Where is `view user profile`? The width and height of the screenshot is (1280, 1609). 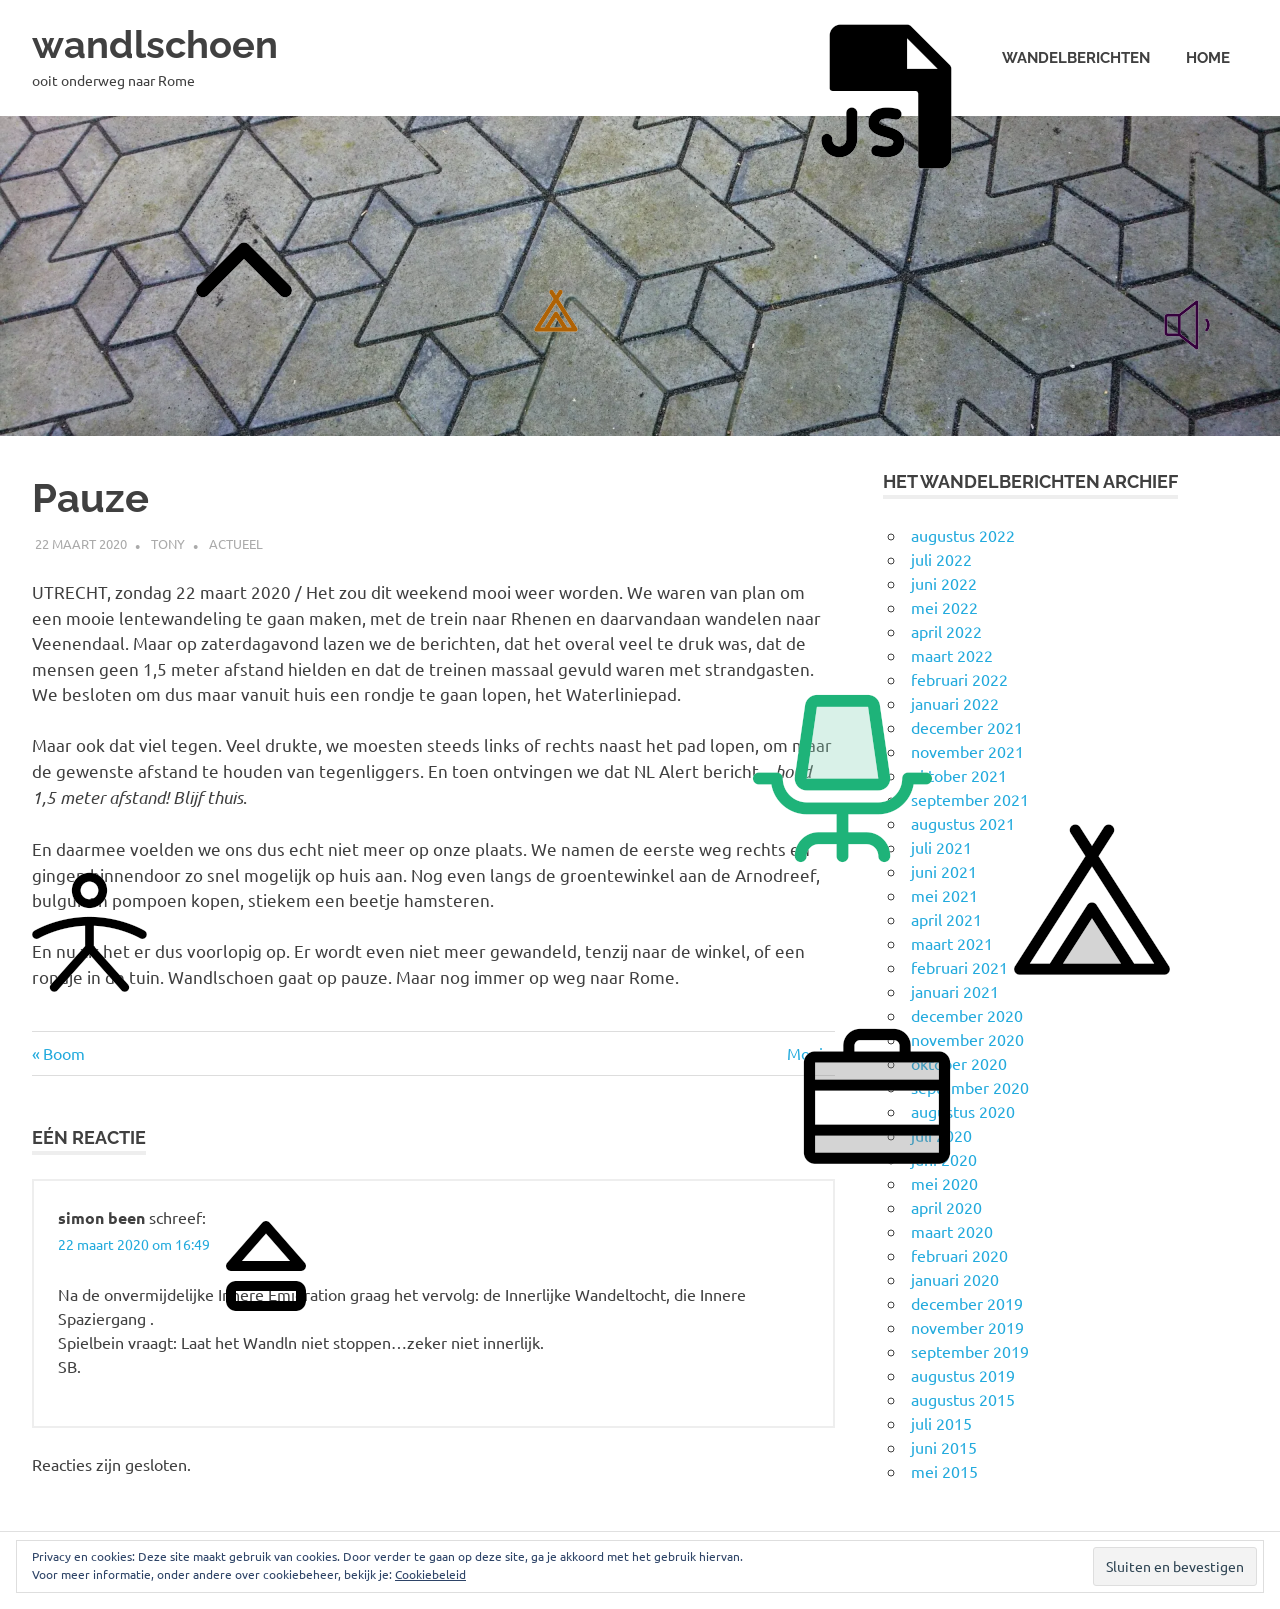
view user profile is located at coordinates (89, 934).